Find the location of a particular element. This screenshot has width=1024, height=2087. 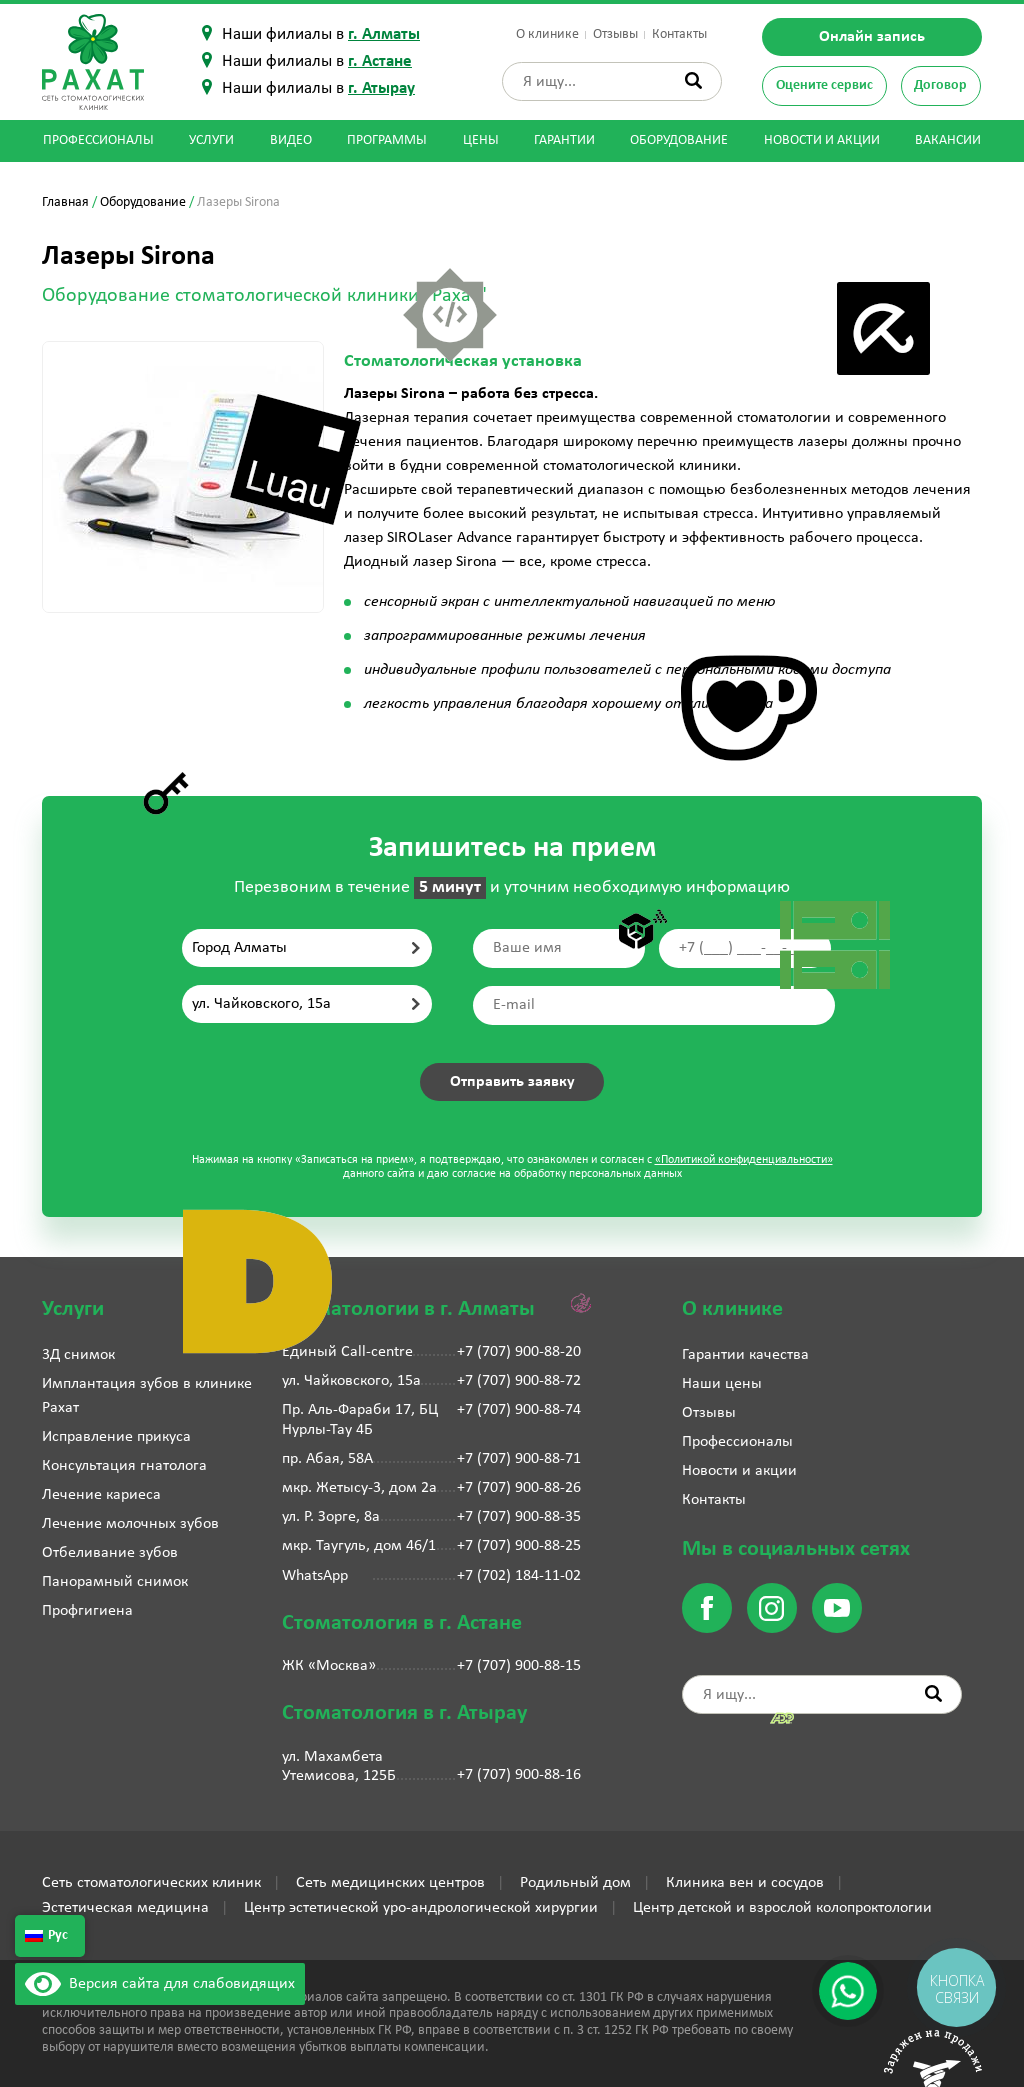

google cloud storage service logo is located at coordinates (835, 945).